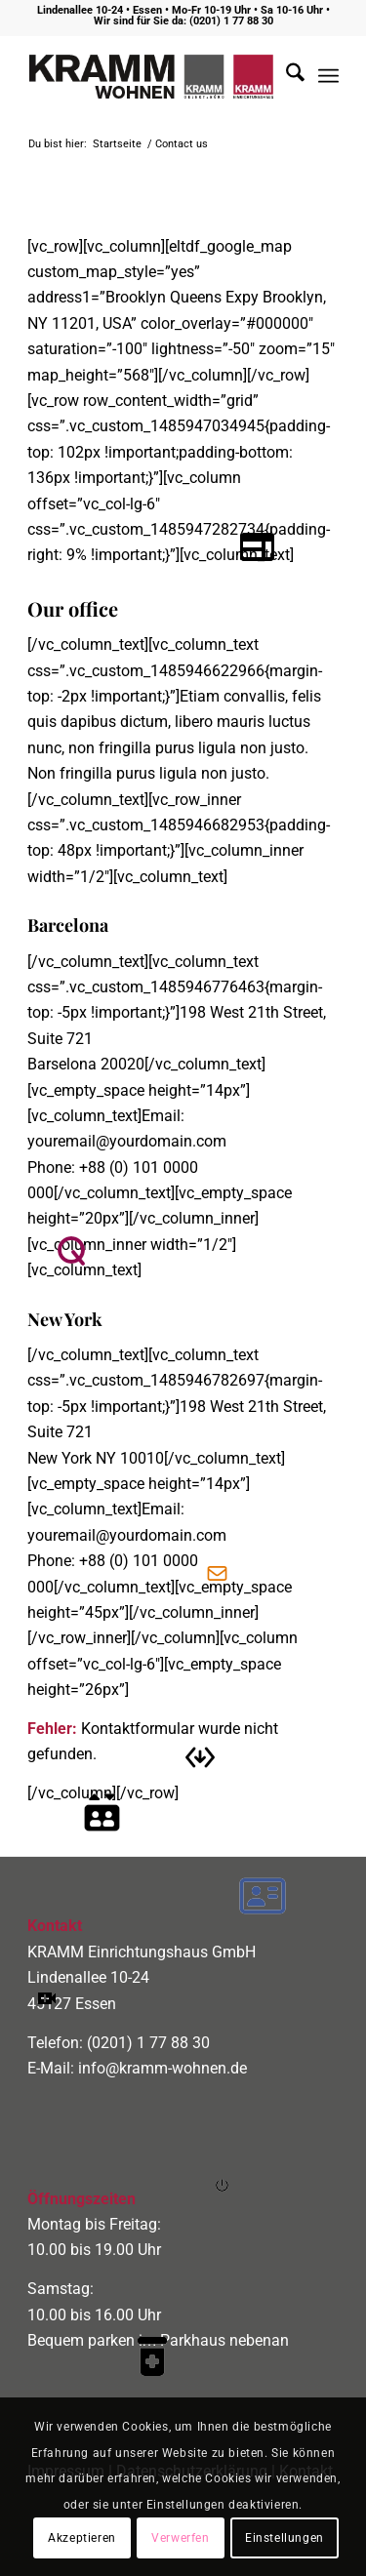 The width and height of the screenshot is (366, 2576). What do you see at coordinates (71, 1250) in the screenshot?
I see `represents the letter Q in text or labels` at bounding box center [71, 1250].